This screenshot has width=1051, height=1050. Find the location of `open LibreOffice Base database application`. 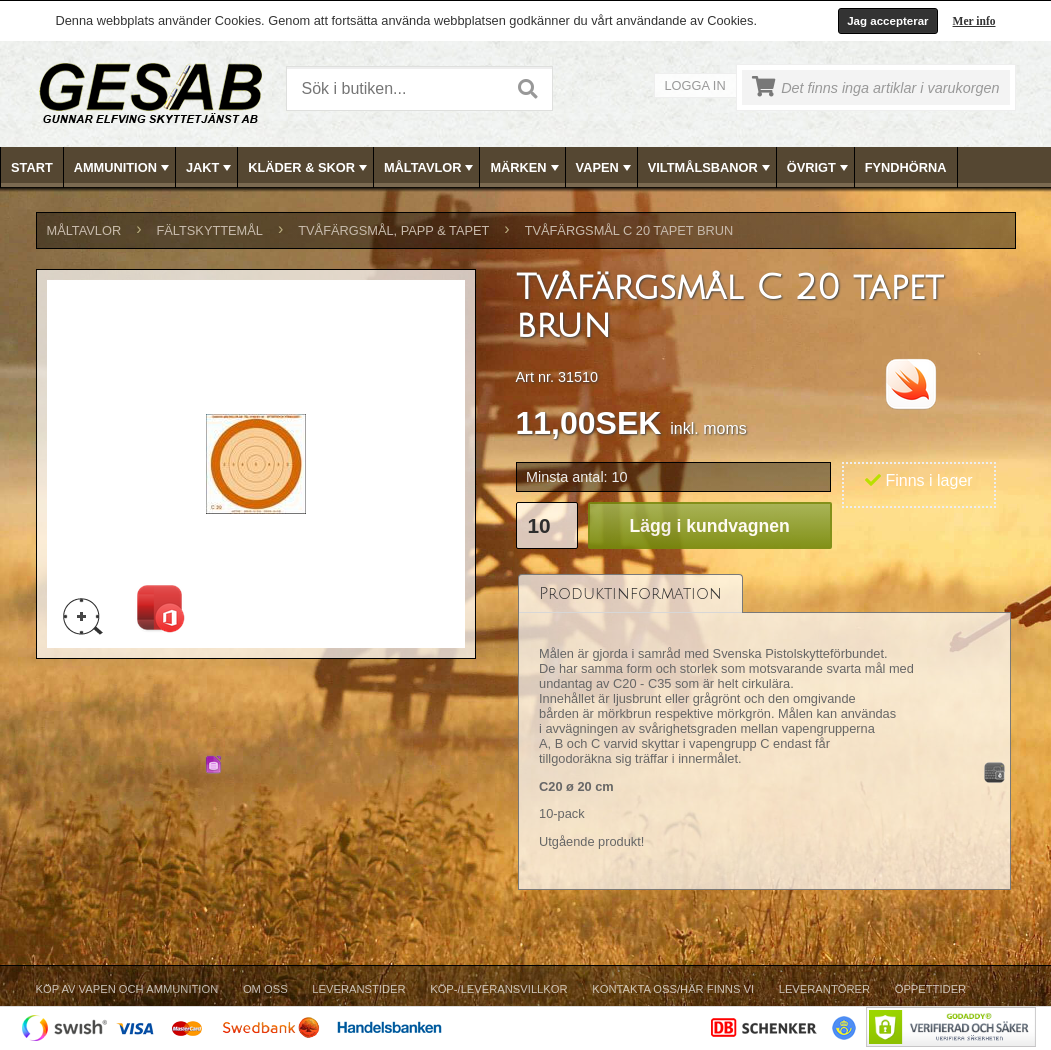

open LibreOffice Base database application is located at coordinates (213, 764).